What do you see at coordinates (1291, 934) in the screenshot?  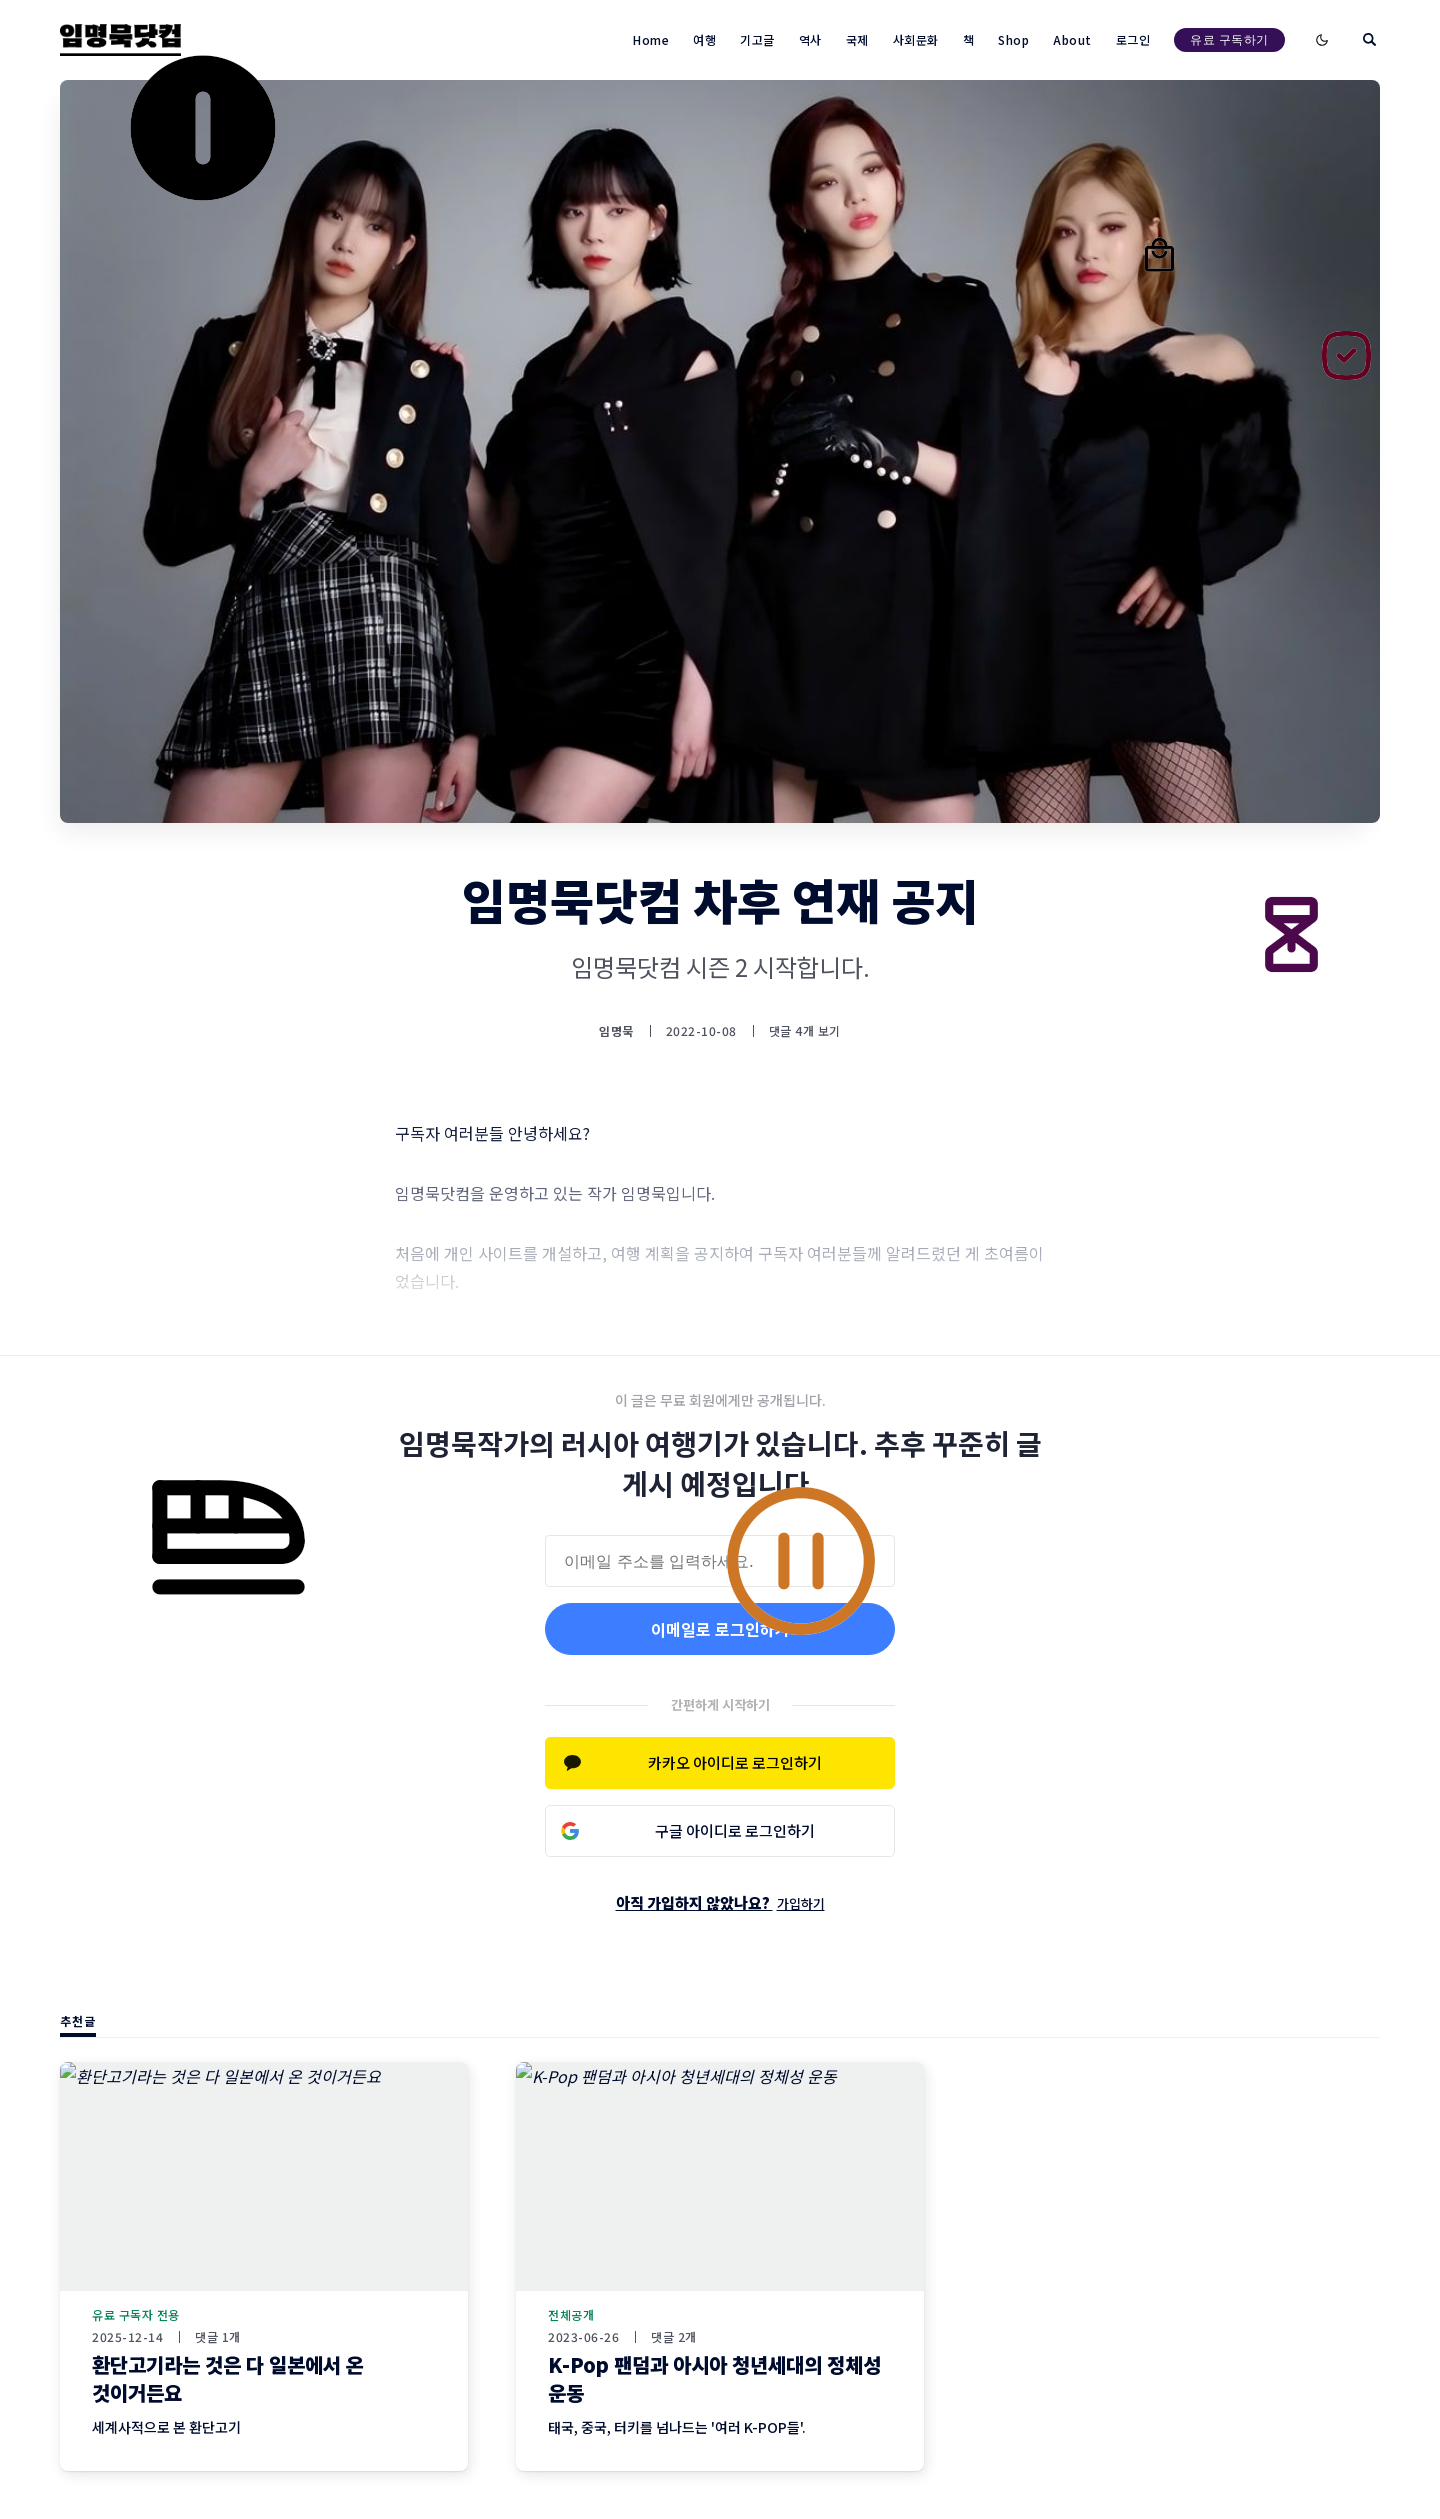 I see `indicates a process is in progress` at bounding box center [1291, 934].